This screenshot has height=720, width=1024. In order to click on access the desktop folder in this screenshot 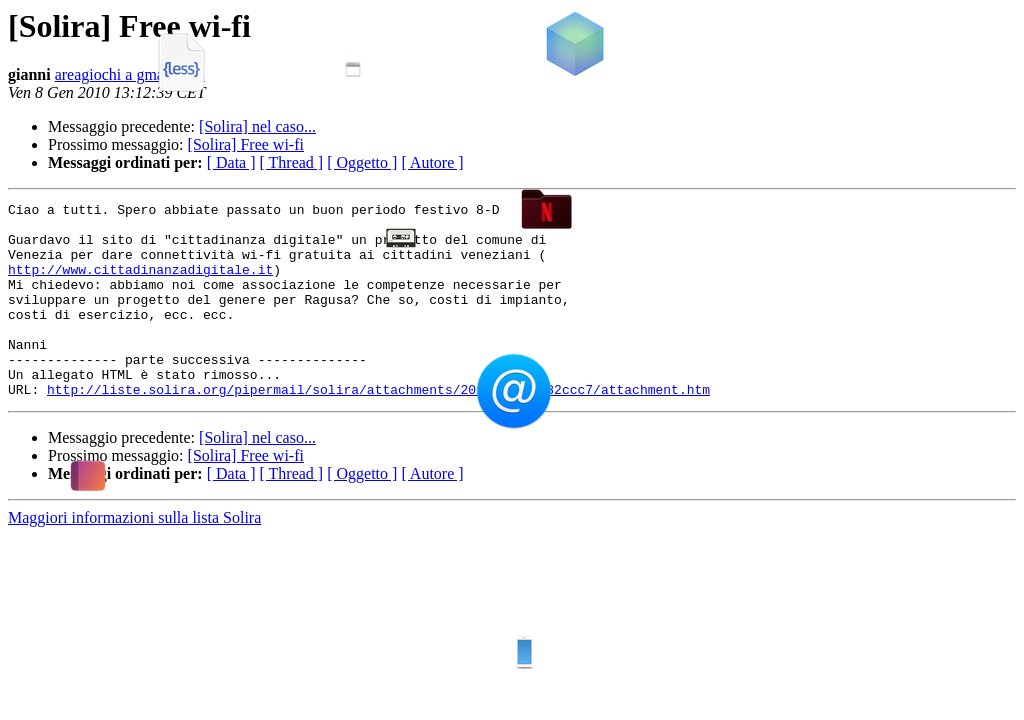, I will do `click(88, 475)`.